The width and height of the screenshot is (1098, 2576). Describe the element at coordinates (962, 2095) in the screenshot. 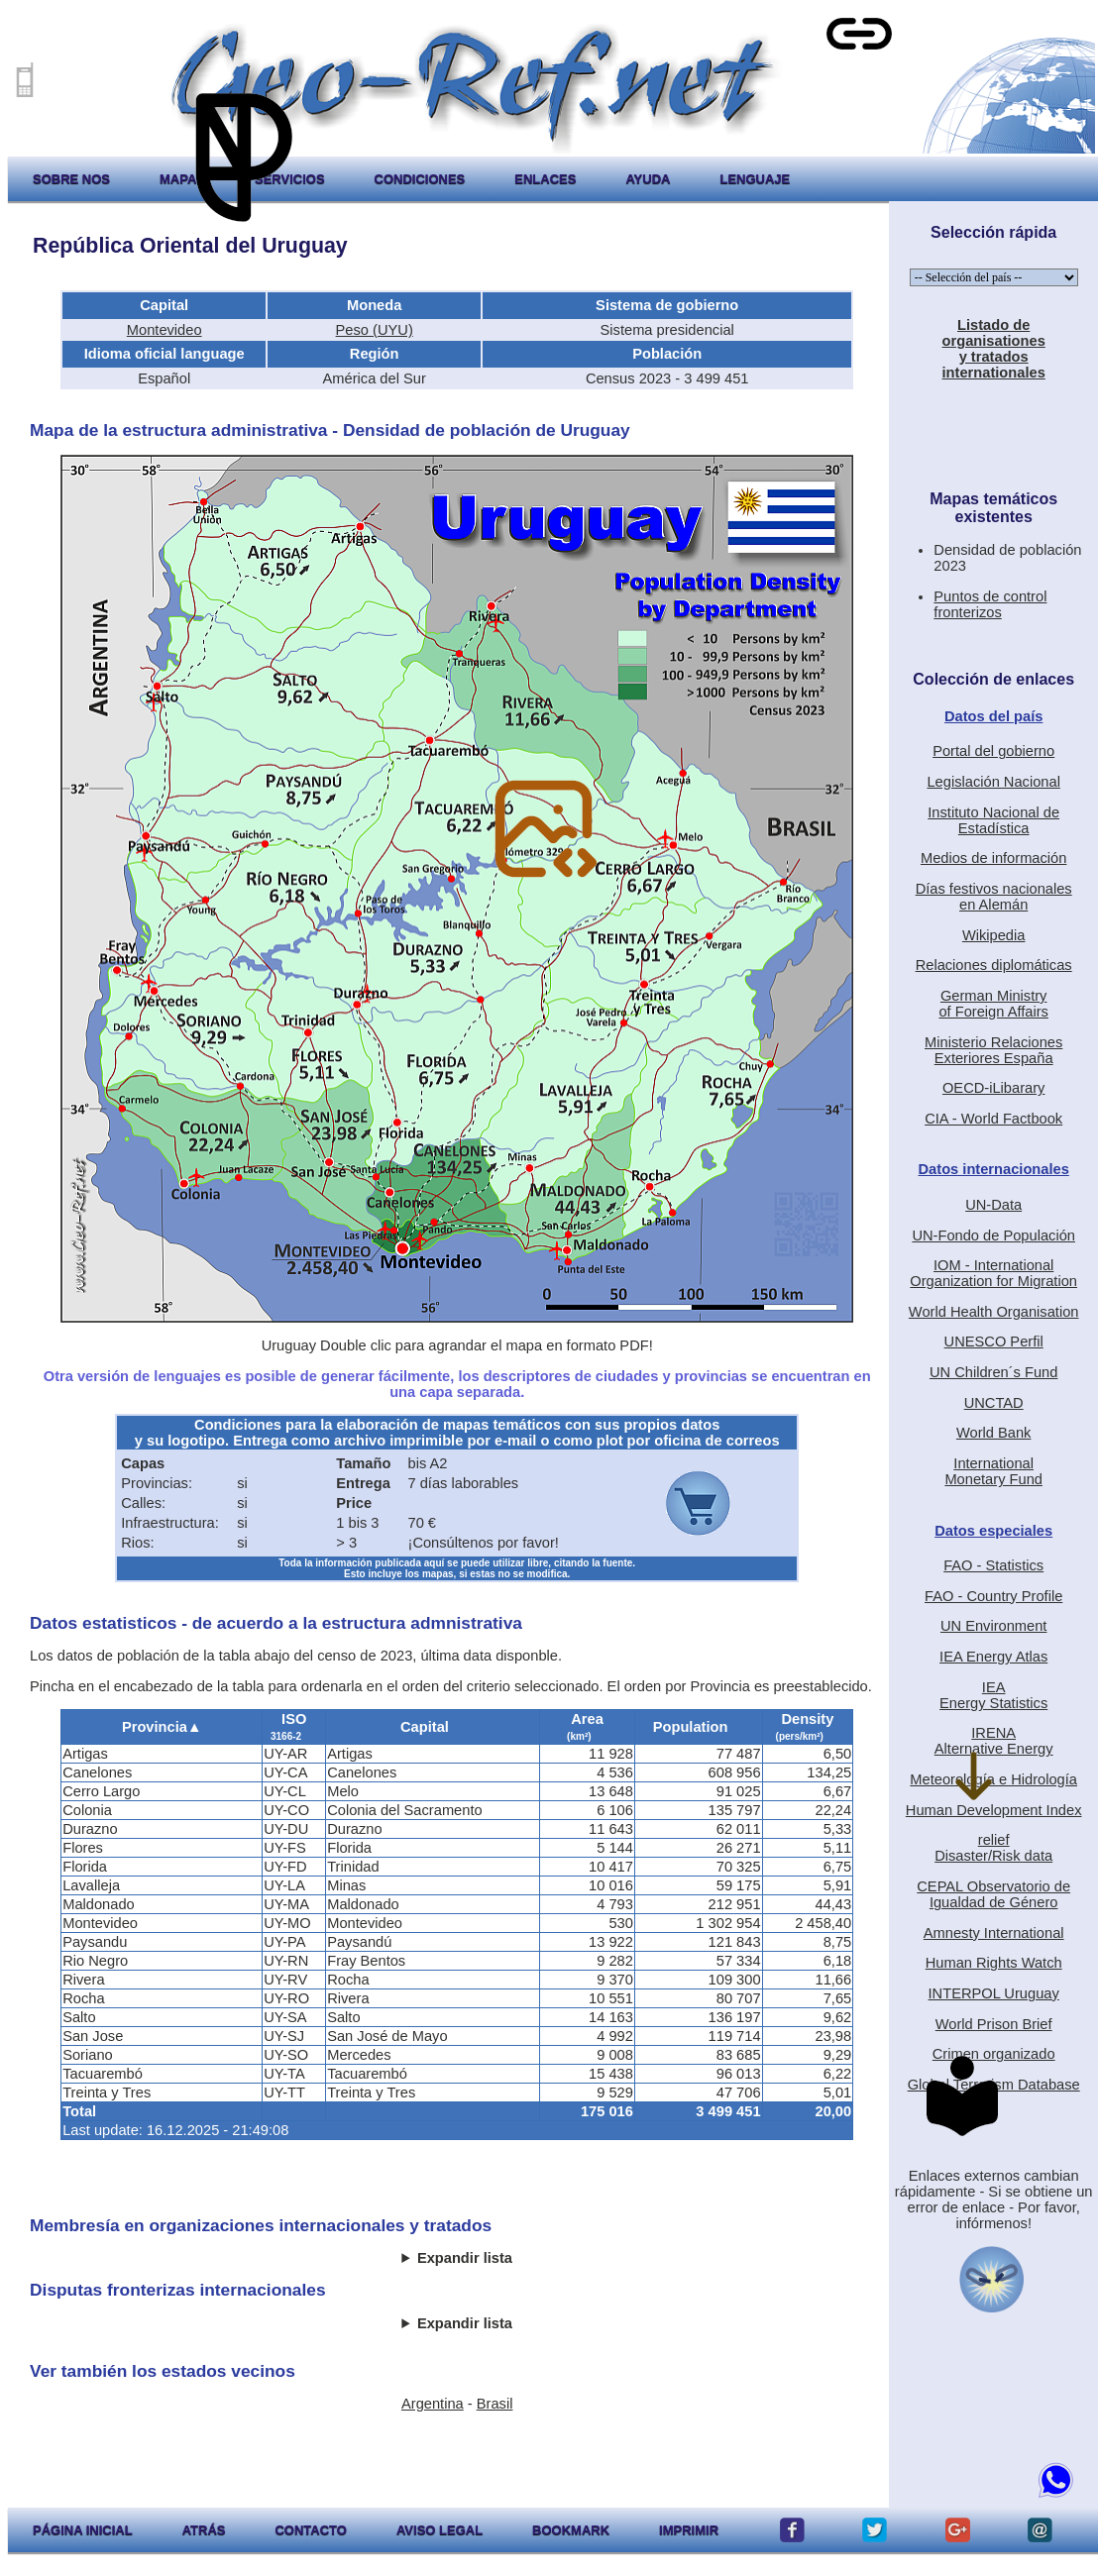

I see `access local library services` at that location.